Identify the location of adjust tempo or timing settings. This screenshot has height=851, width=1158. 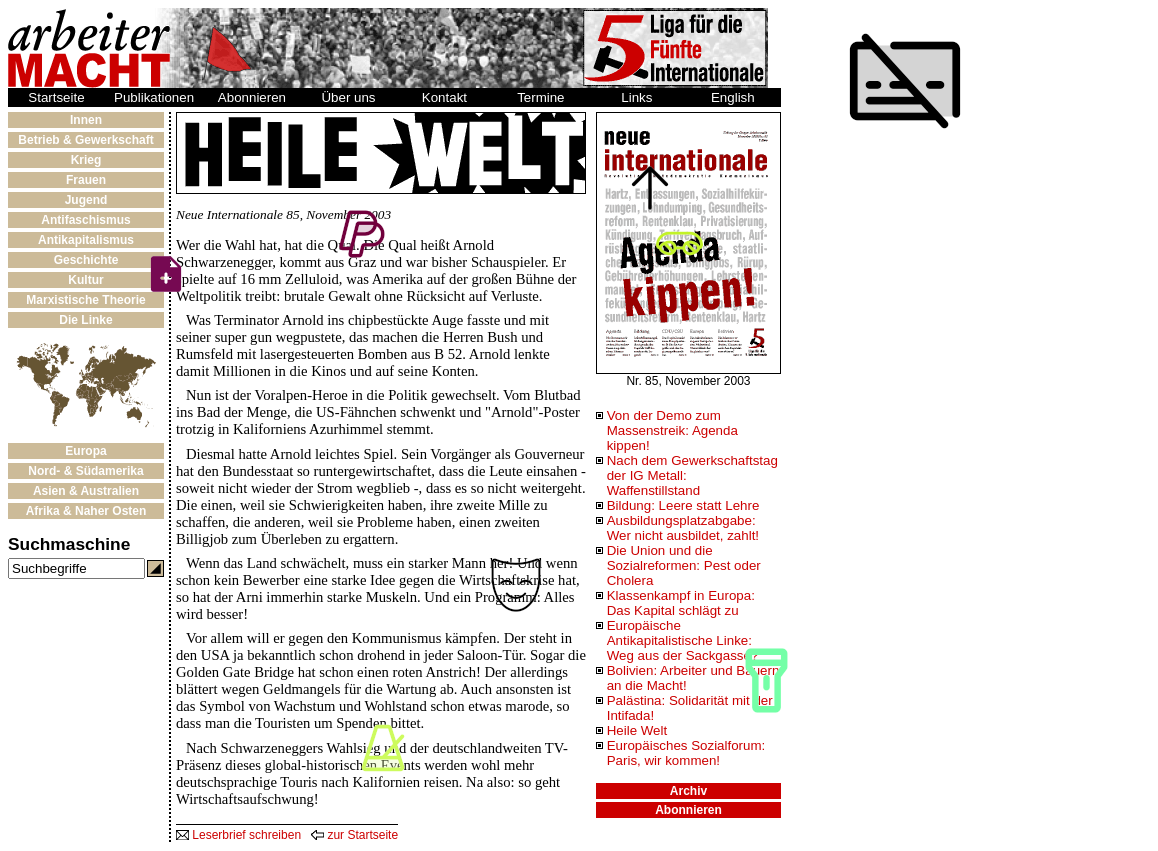
(383, 748).